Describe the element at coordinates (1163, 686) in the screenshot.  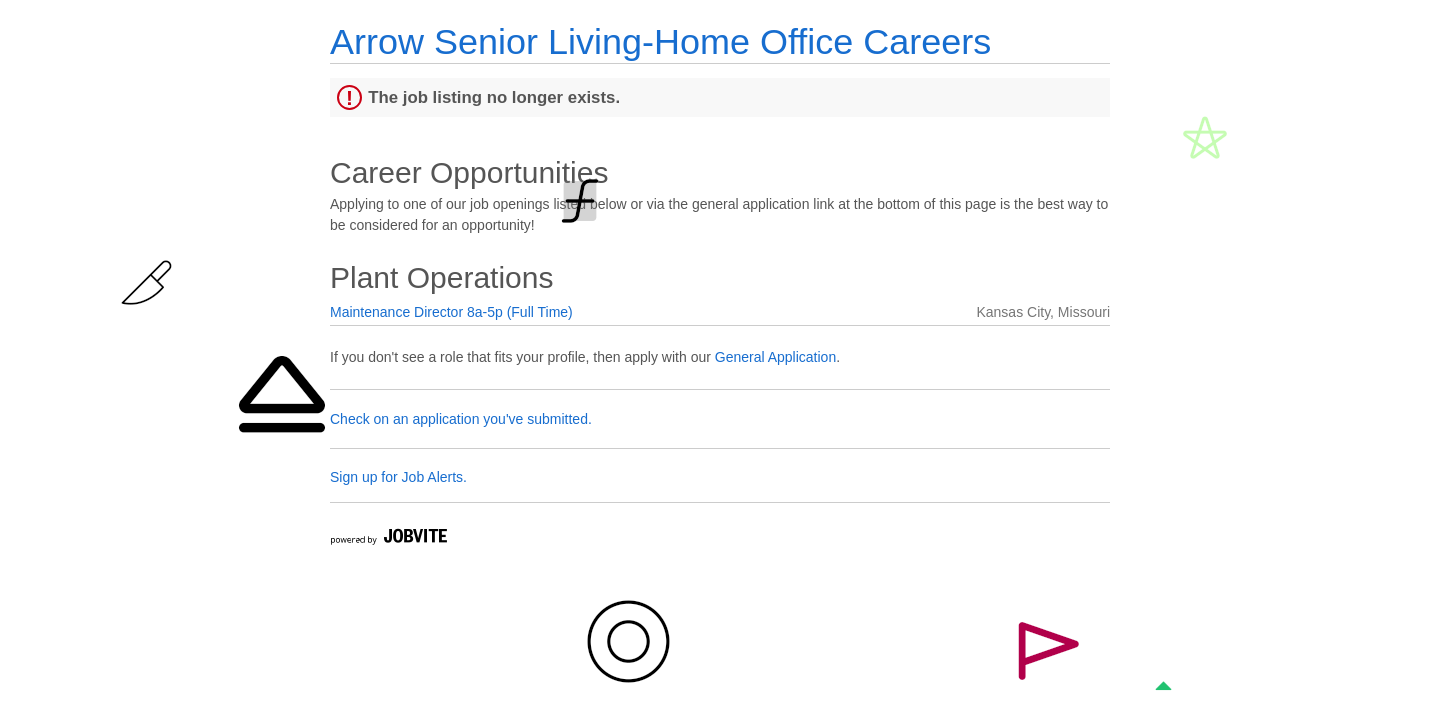
I see `collapse an expanded section` at that location.